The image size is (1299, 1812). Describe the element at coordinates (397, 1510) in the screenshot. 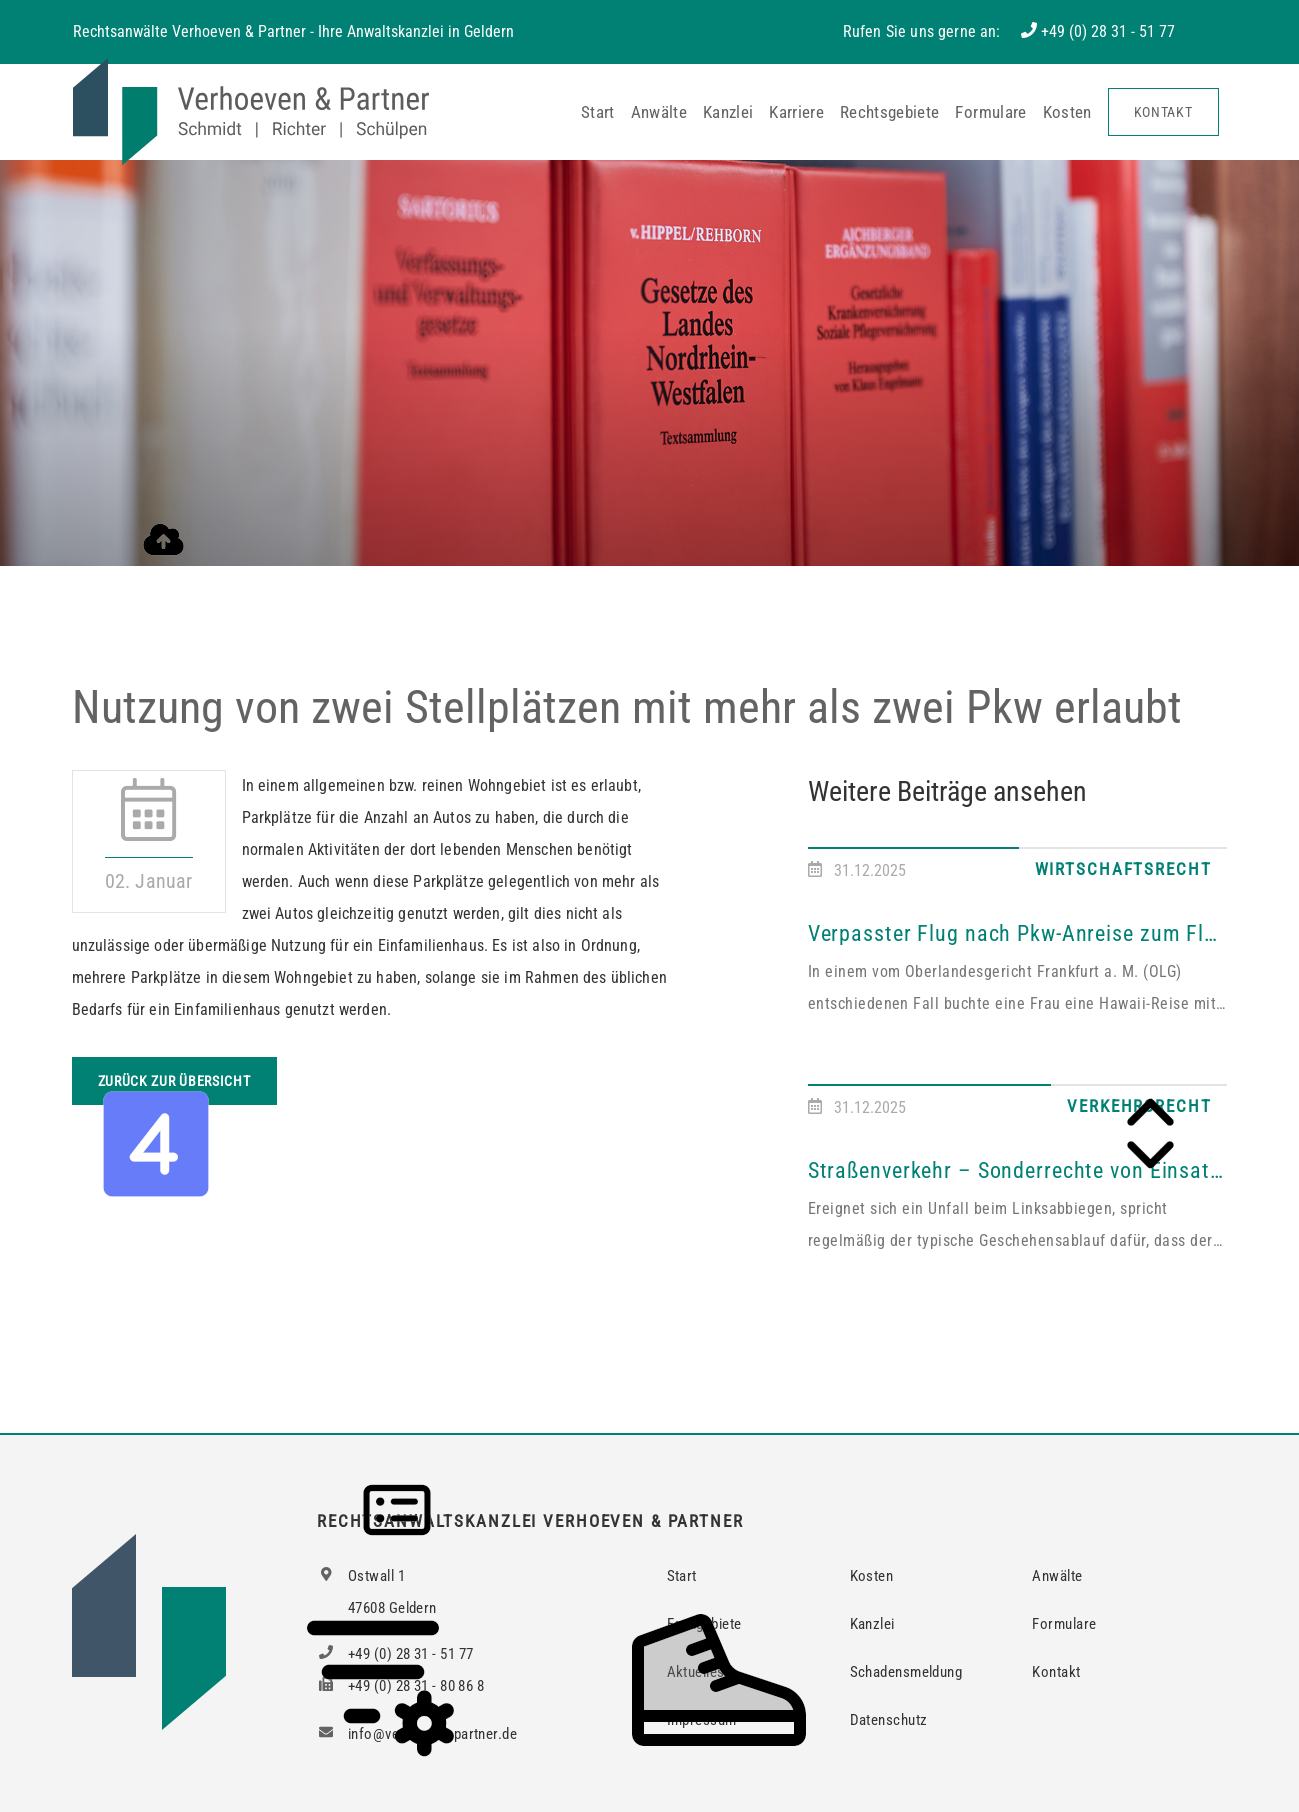

I see `view list items or menu options` at that location.